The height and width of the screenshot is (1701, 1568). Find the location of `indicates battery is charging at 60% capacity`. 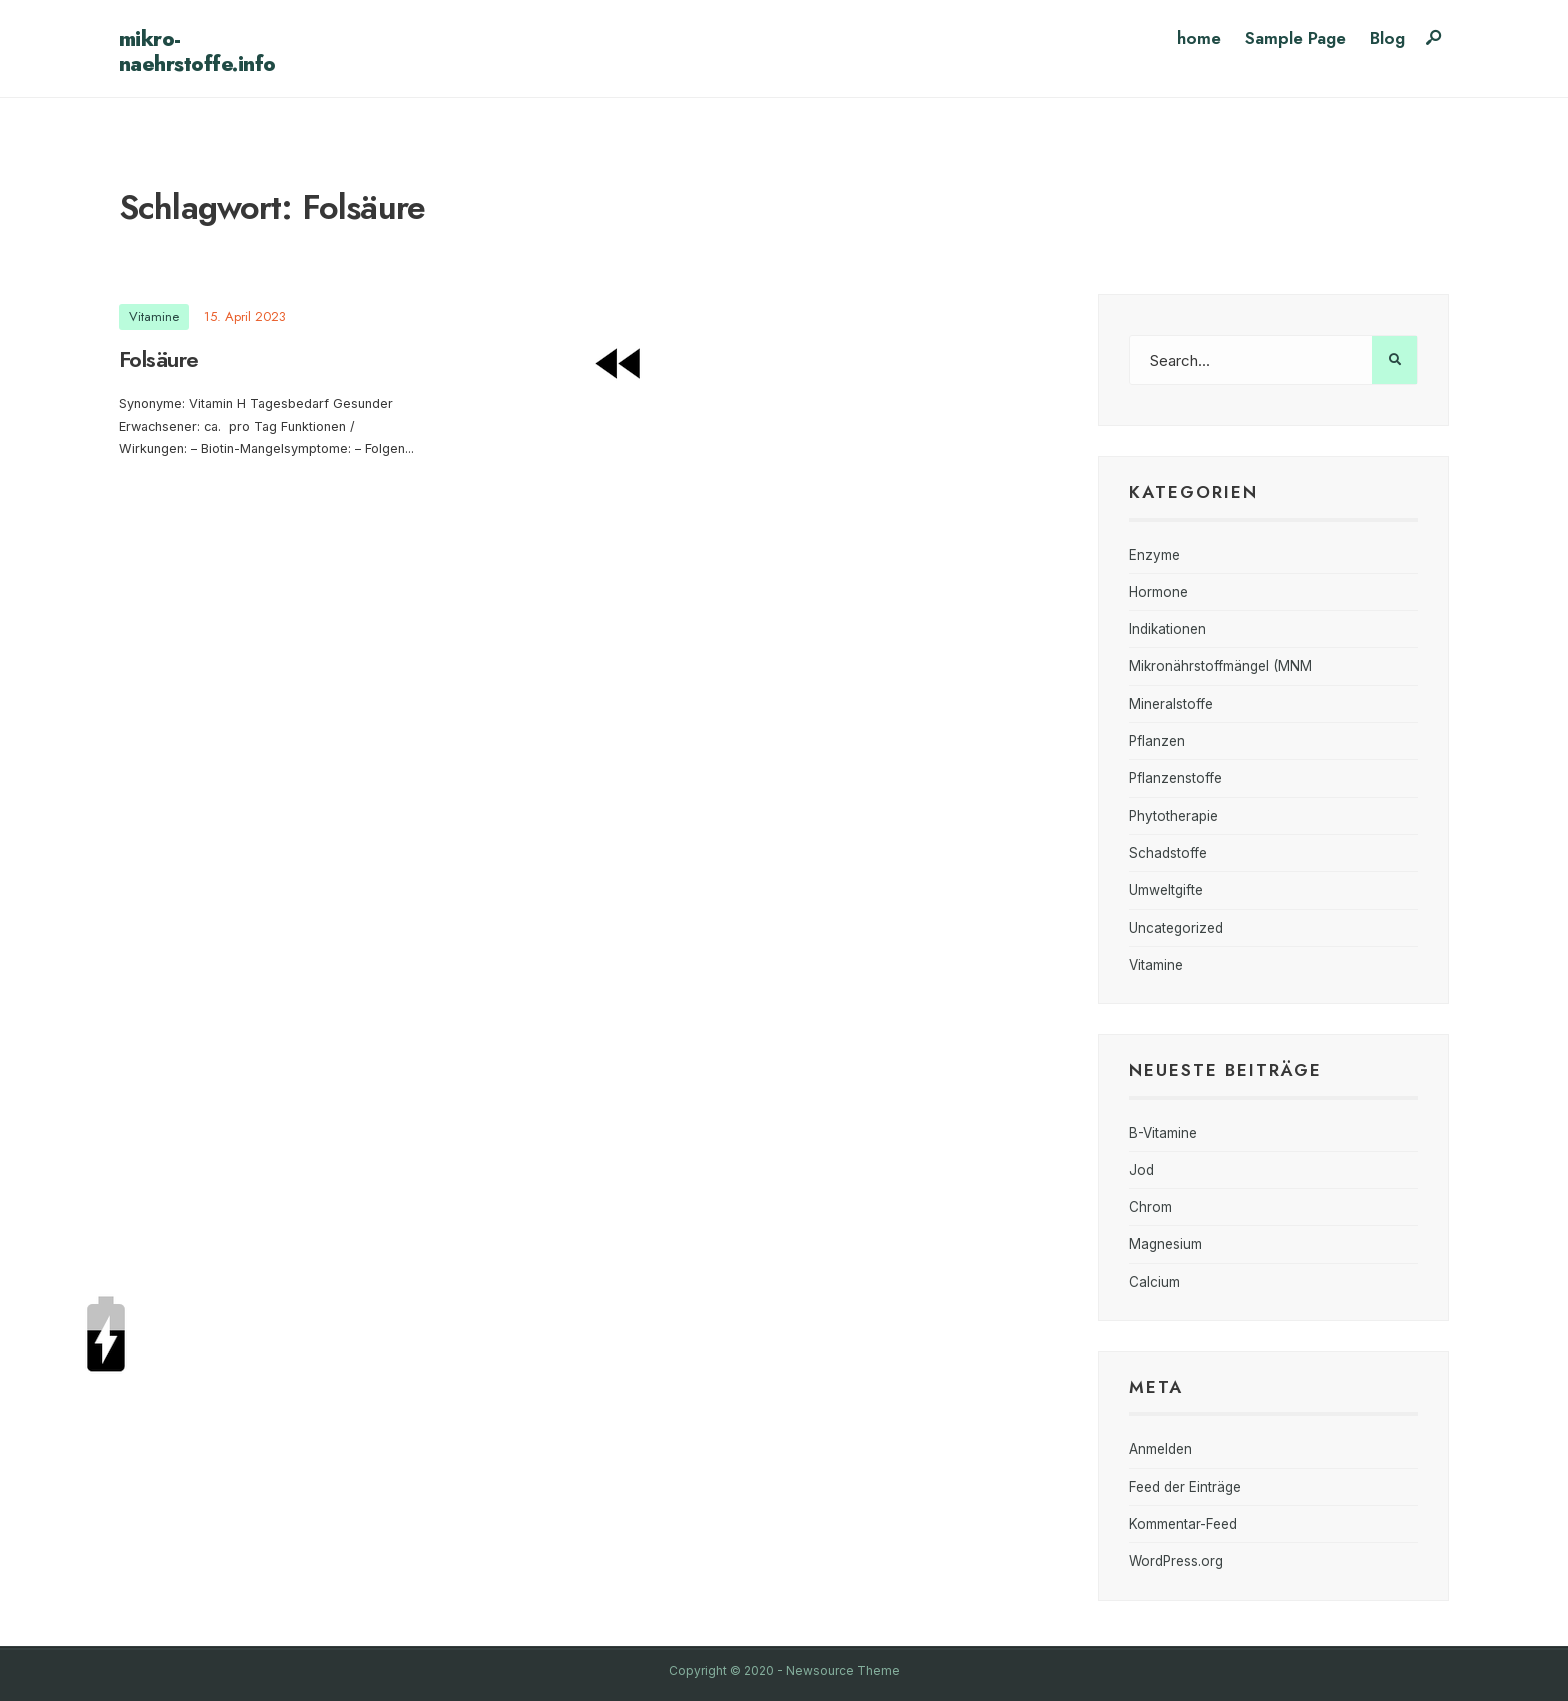

indicates battery is charging at 60% capacity is located at coordinates (106, 1334).